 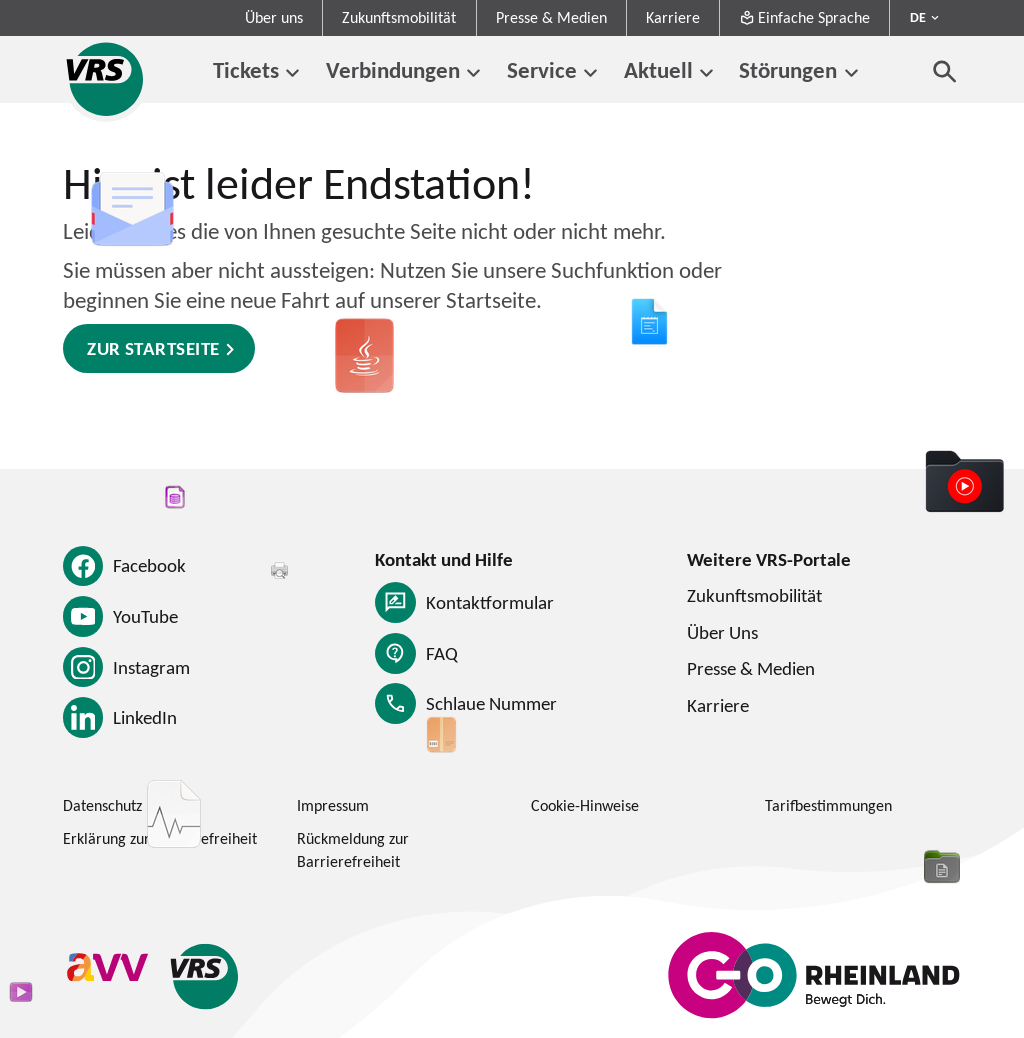 I want to click on open youtube music downloads folder, so click(x=964, y=483).